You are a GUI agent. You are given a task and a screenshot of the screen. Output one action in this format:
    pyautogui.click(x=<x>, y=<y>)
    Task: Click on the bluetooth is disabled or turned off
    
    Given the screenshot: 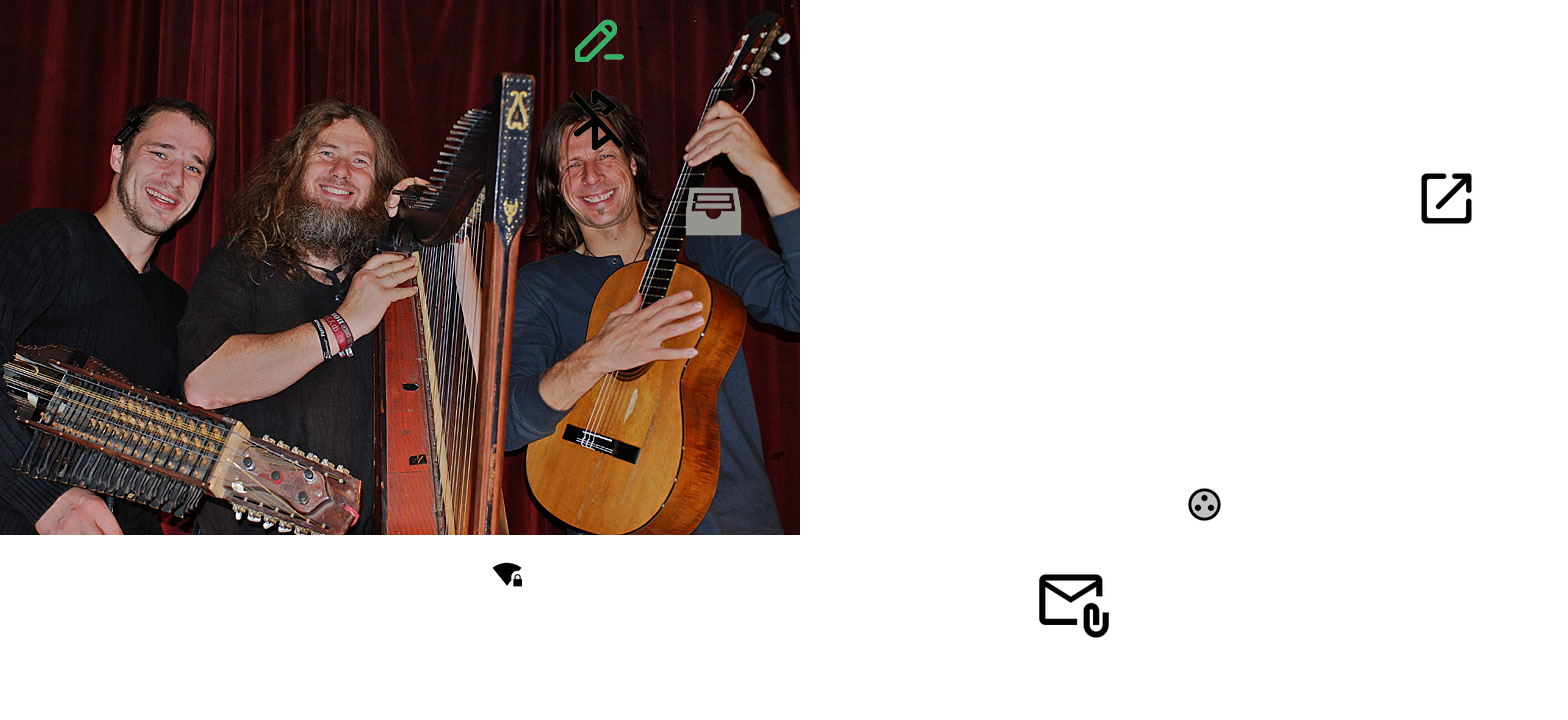 What is the action you would take?
    pyautogui.click(x=595, y=120)
    